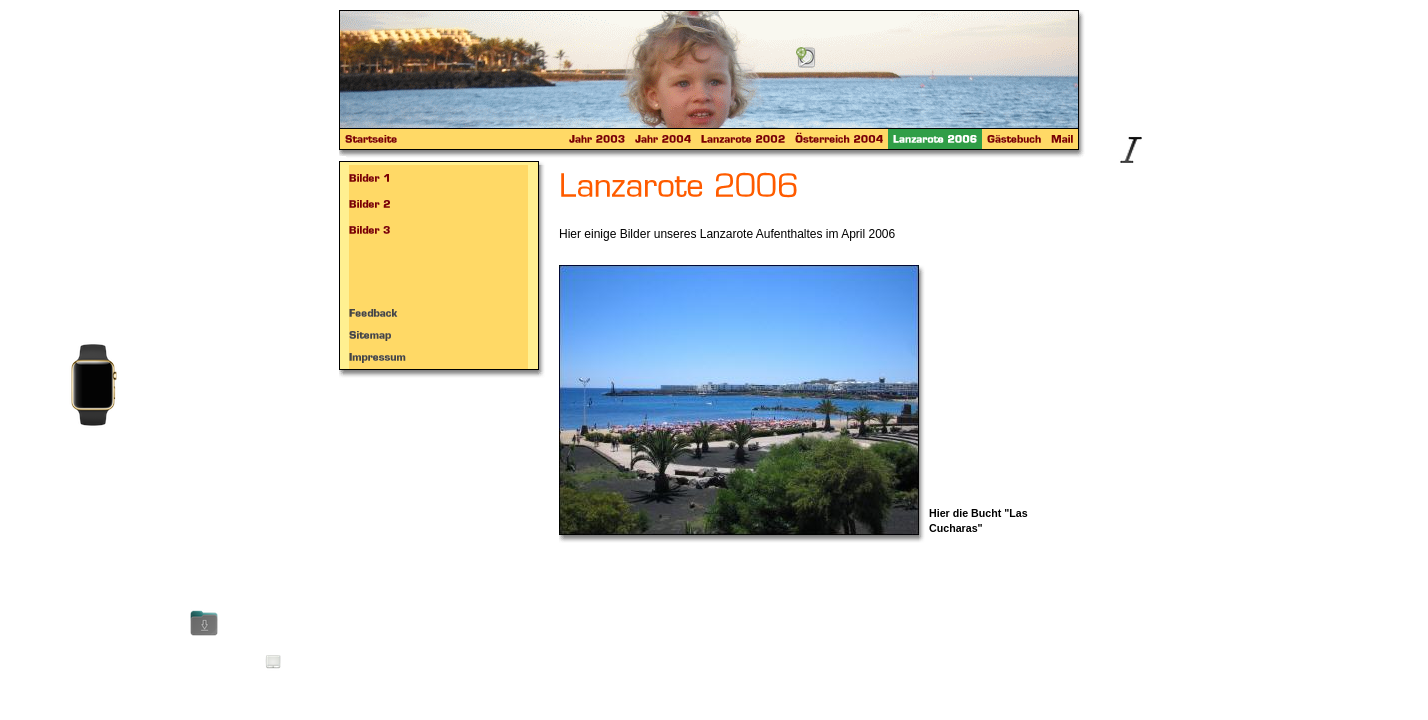 This screenshot has width=1428, height=720. What do you see at coordinates (1131, 150) in the screenshot?
I see `apply italic formatting to selected text` at bounding box center [1131, 150].